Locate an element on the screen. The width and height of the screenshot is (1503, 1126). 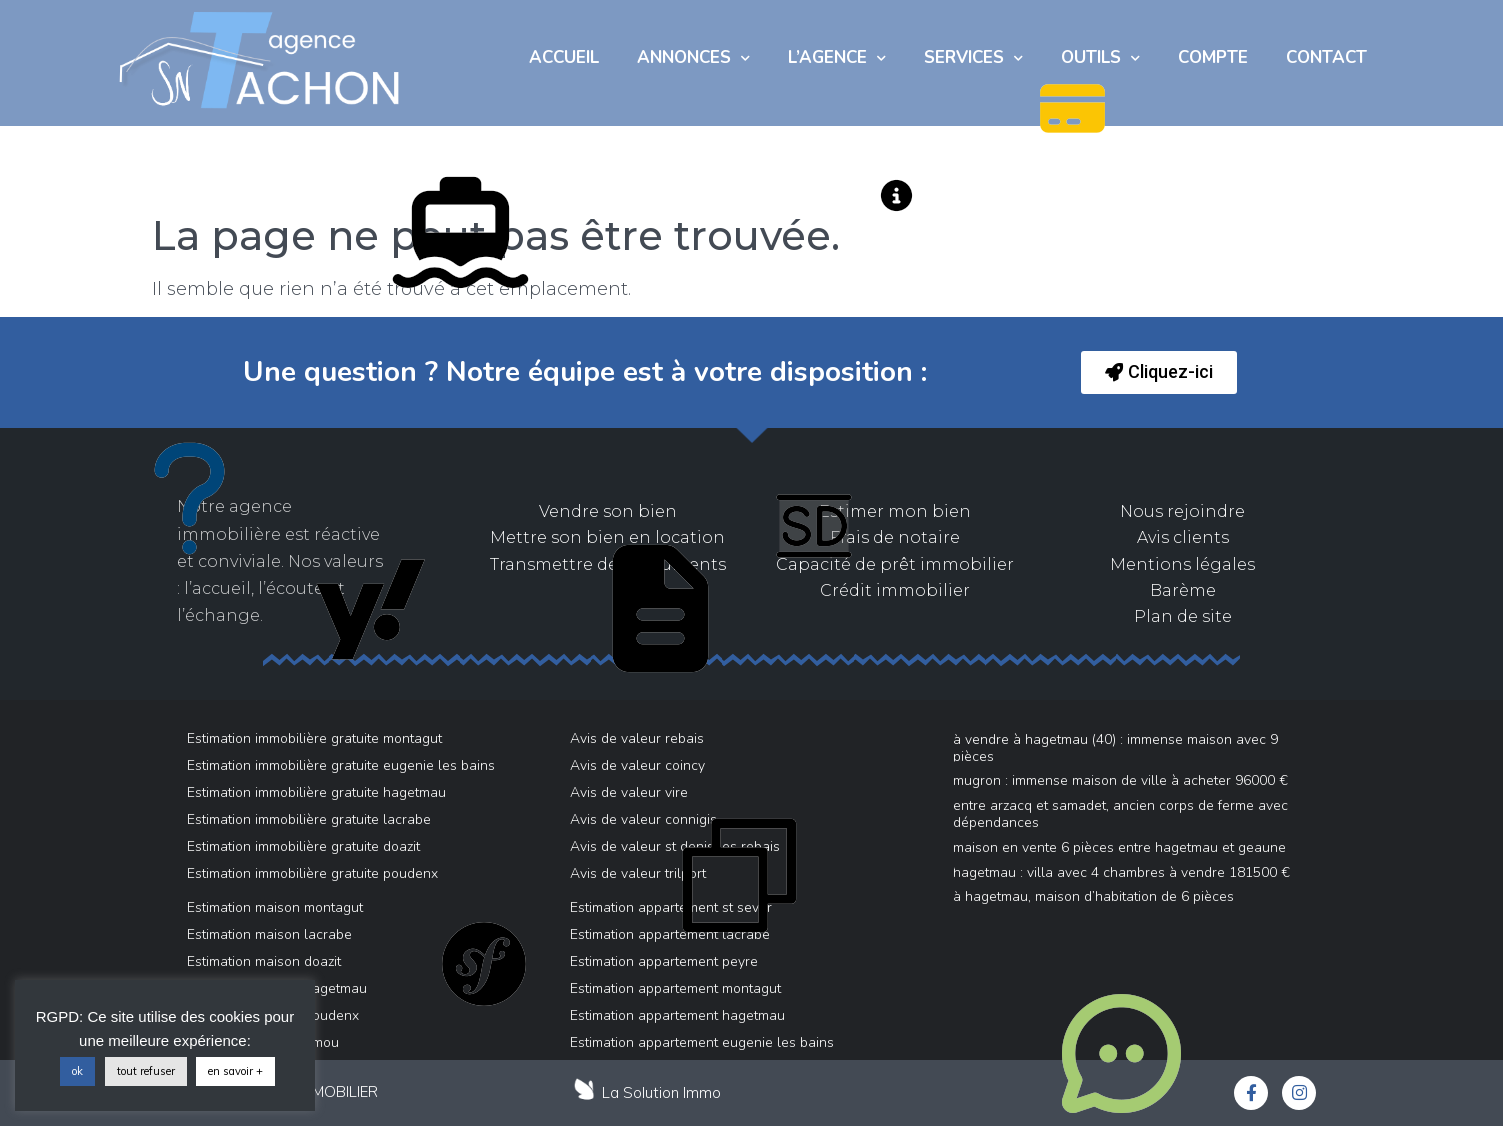
symfony framework logo is located at coordinates (484, 964).